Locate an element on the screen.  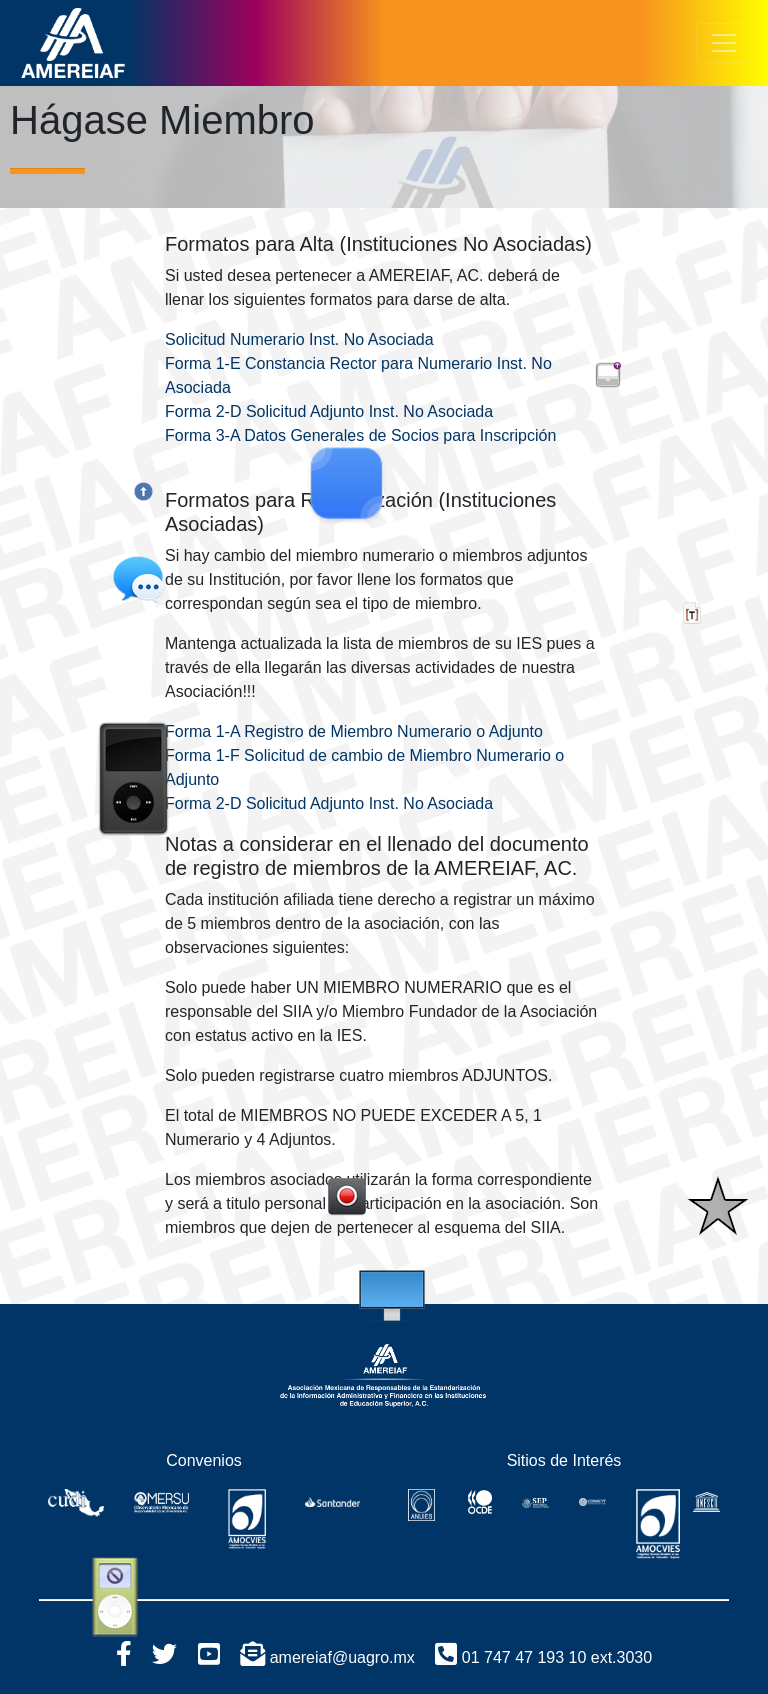
configure hot corners behavior is located at coordinates (346, 484).